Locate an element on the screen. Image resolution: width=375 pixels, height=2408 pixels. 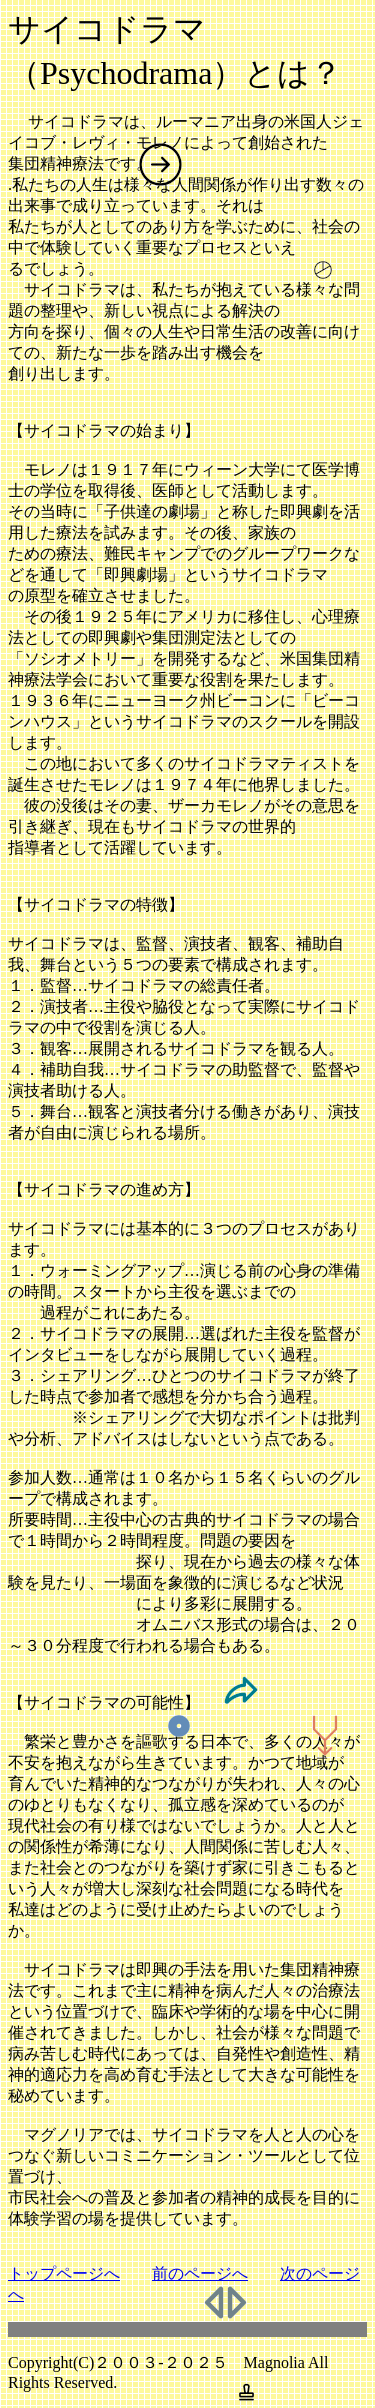
select or mark as active option is located at coordinates (179, 1726).